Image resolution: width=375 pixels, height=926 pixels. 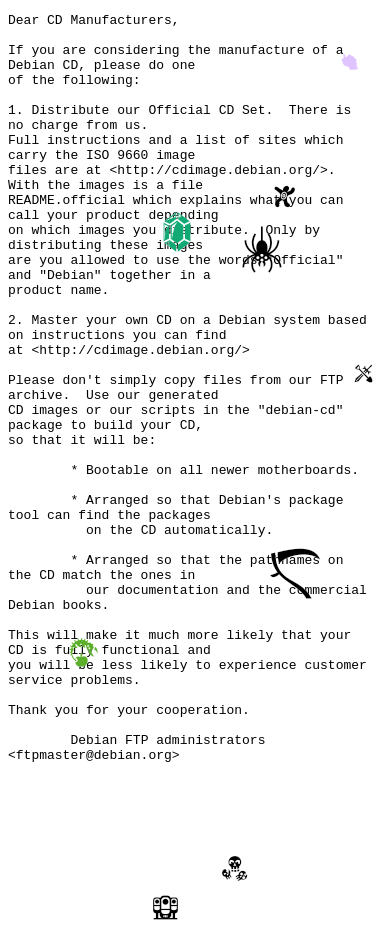 I want to click on indicates a spooky or halloween-themed game element, so click(x=262, y=250).